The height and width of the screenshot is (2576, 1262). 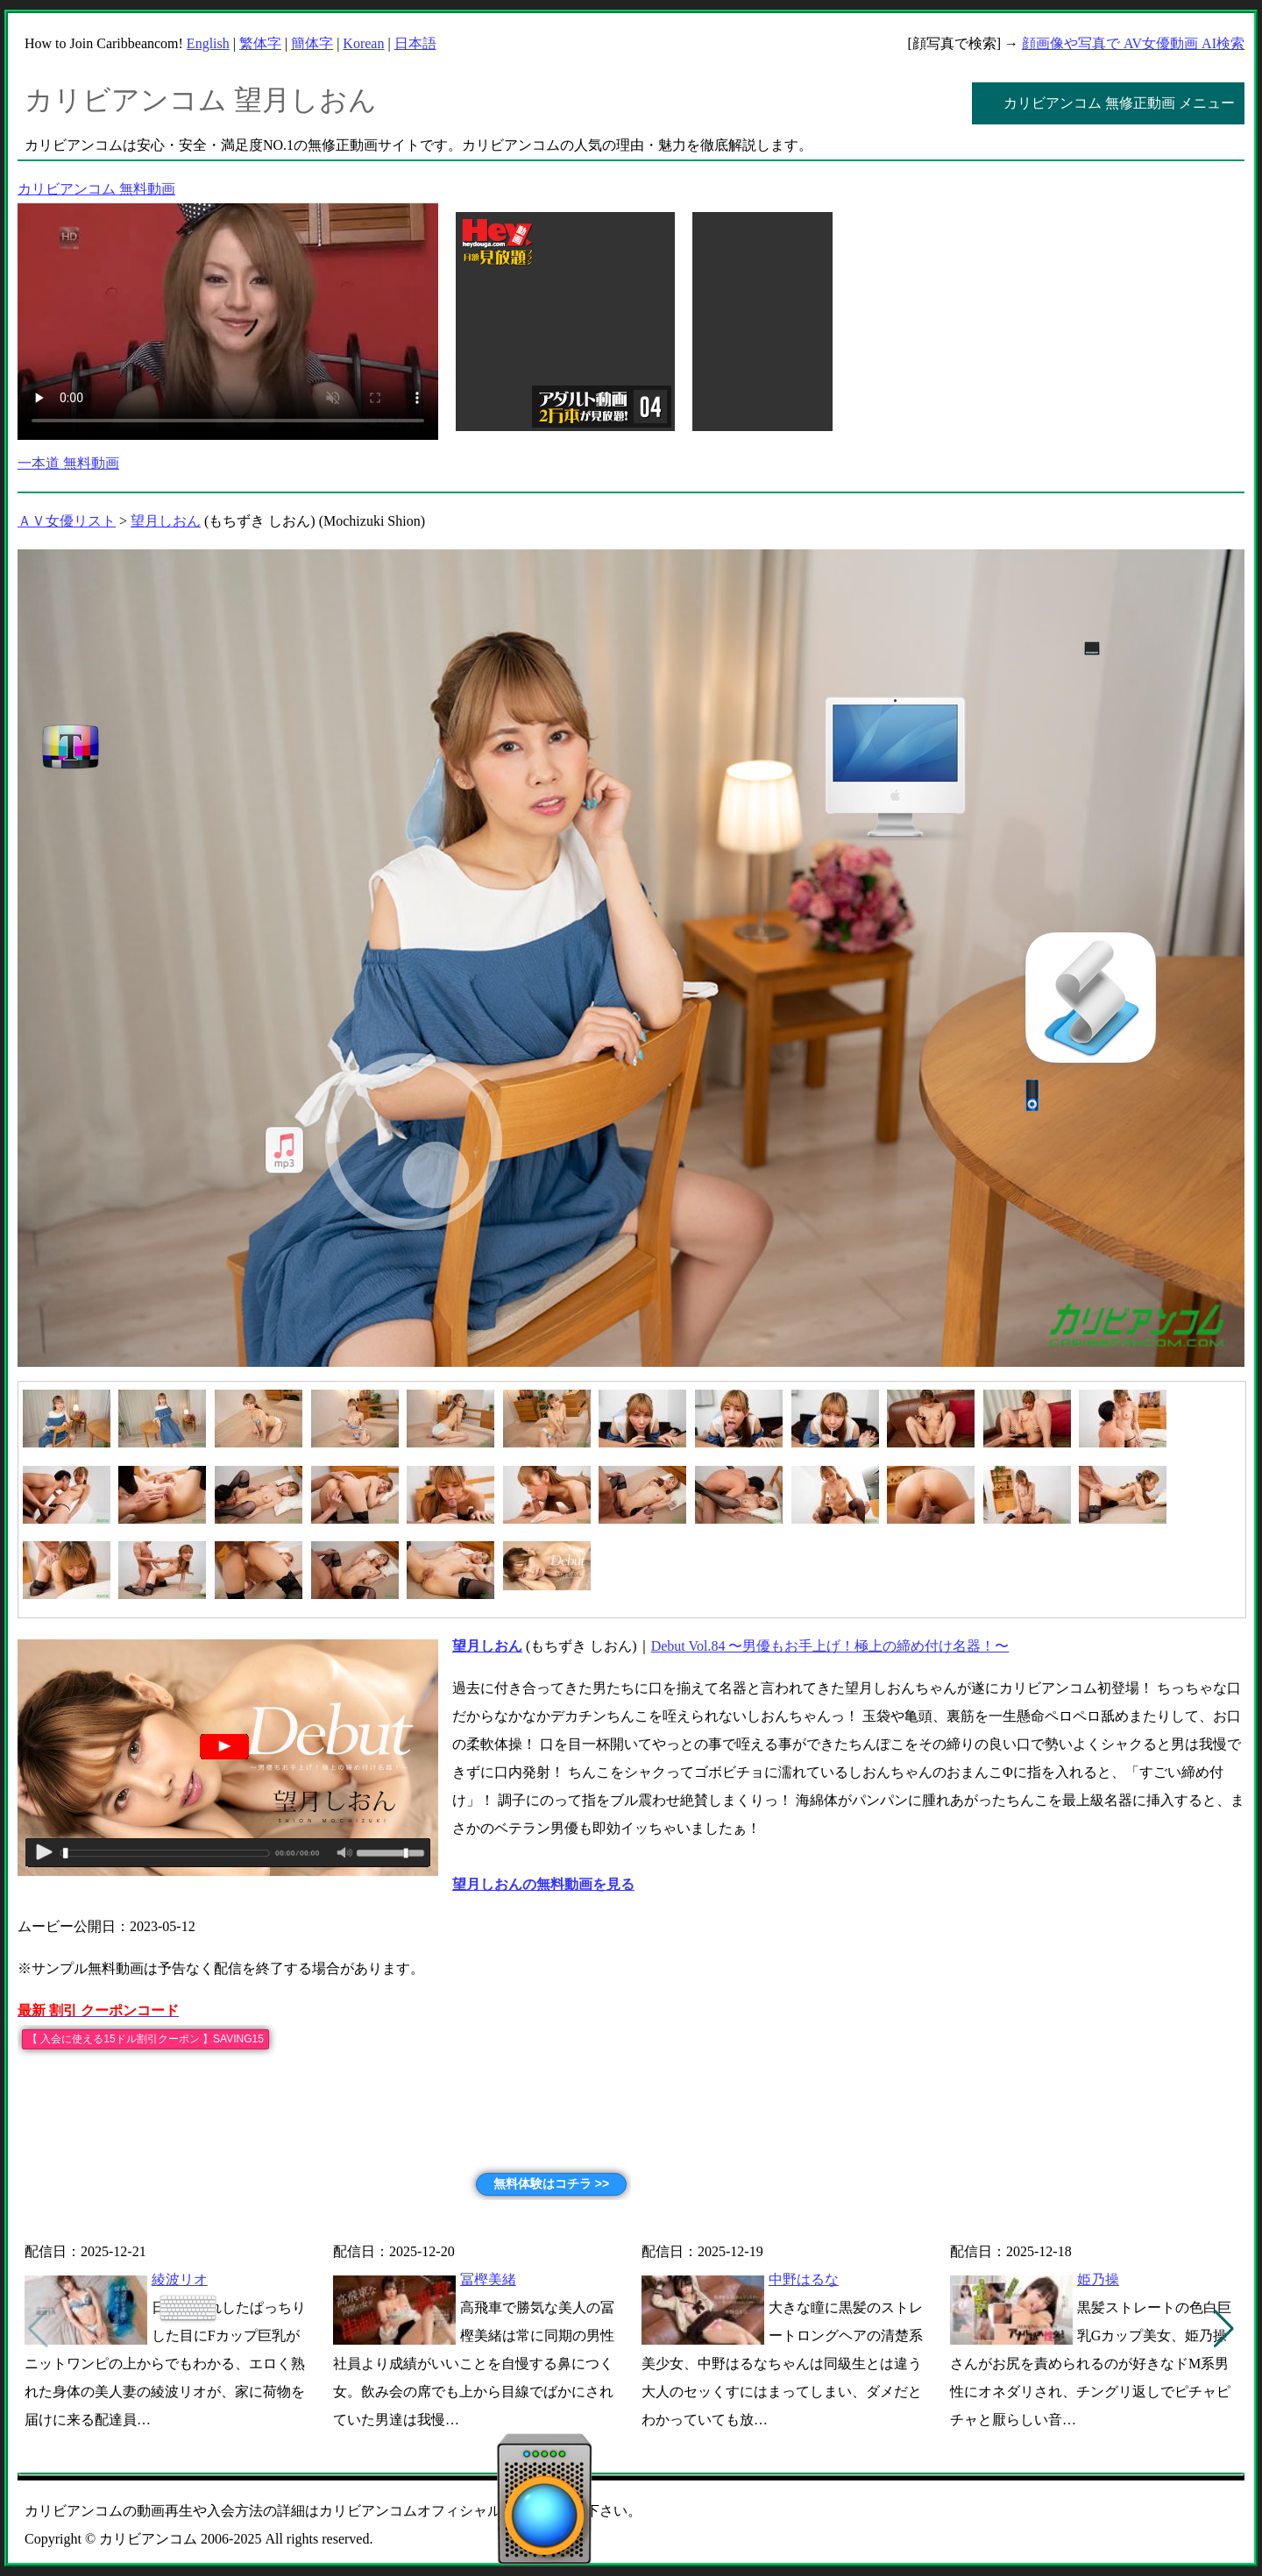 I want to click on an mp3 audio file, so click(x=284, y=1150).